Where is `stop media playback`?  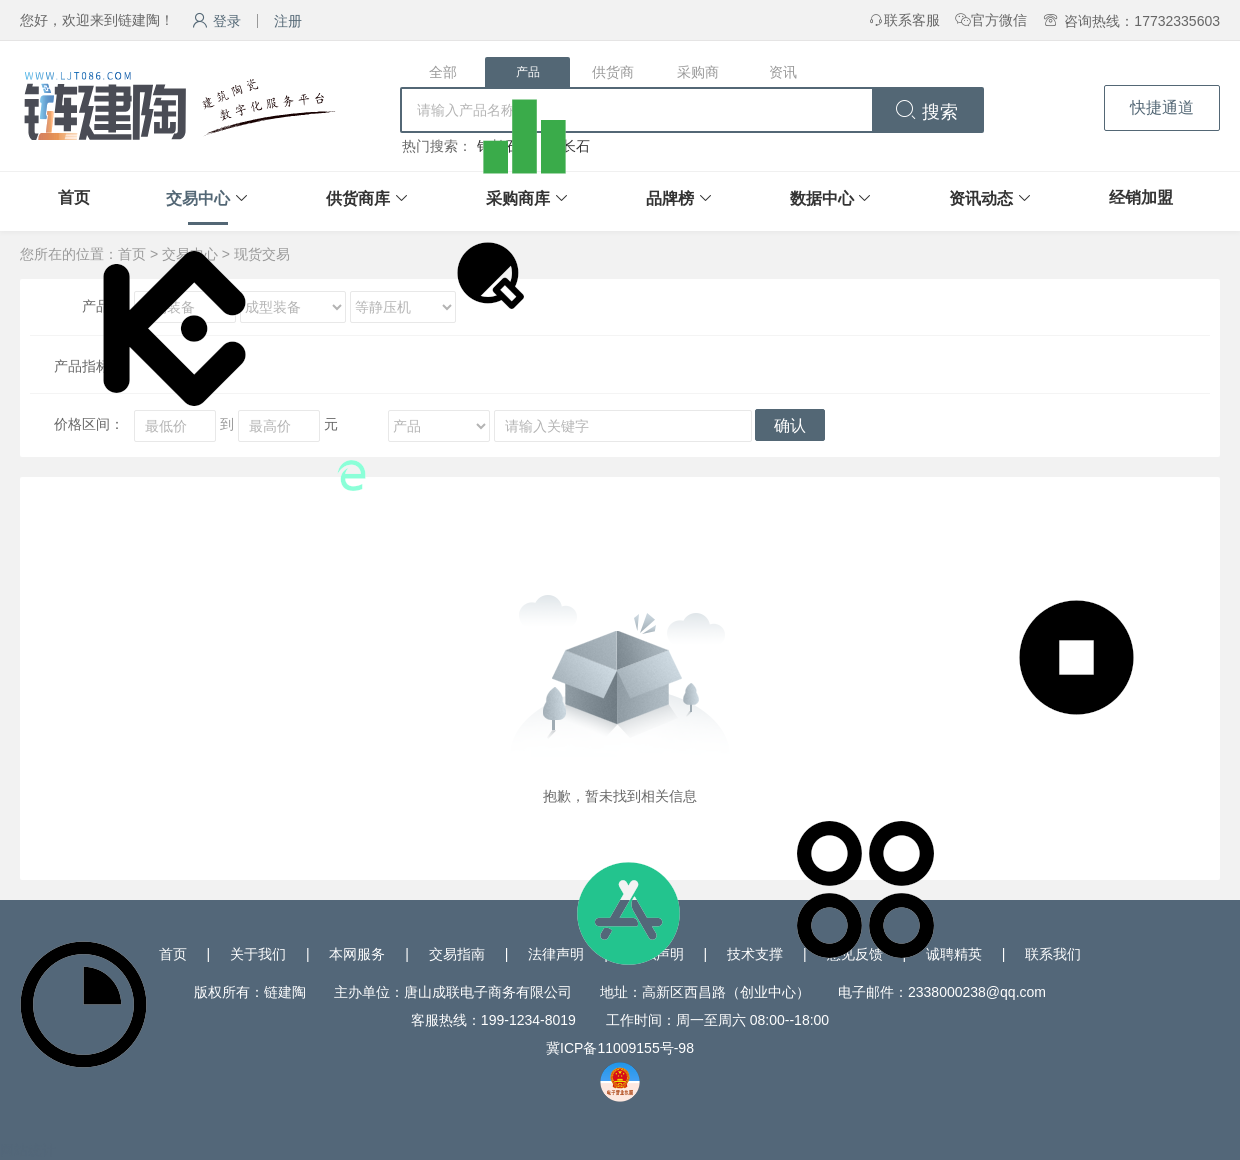
stop media playback is located at coordinates (1076, 657).